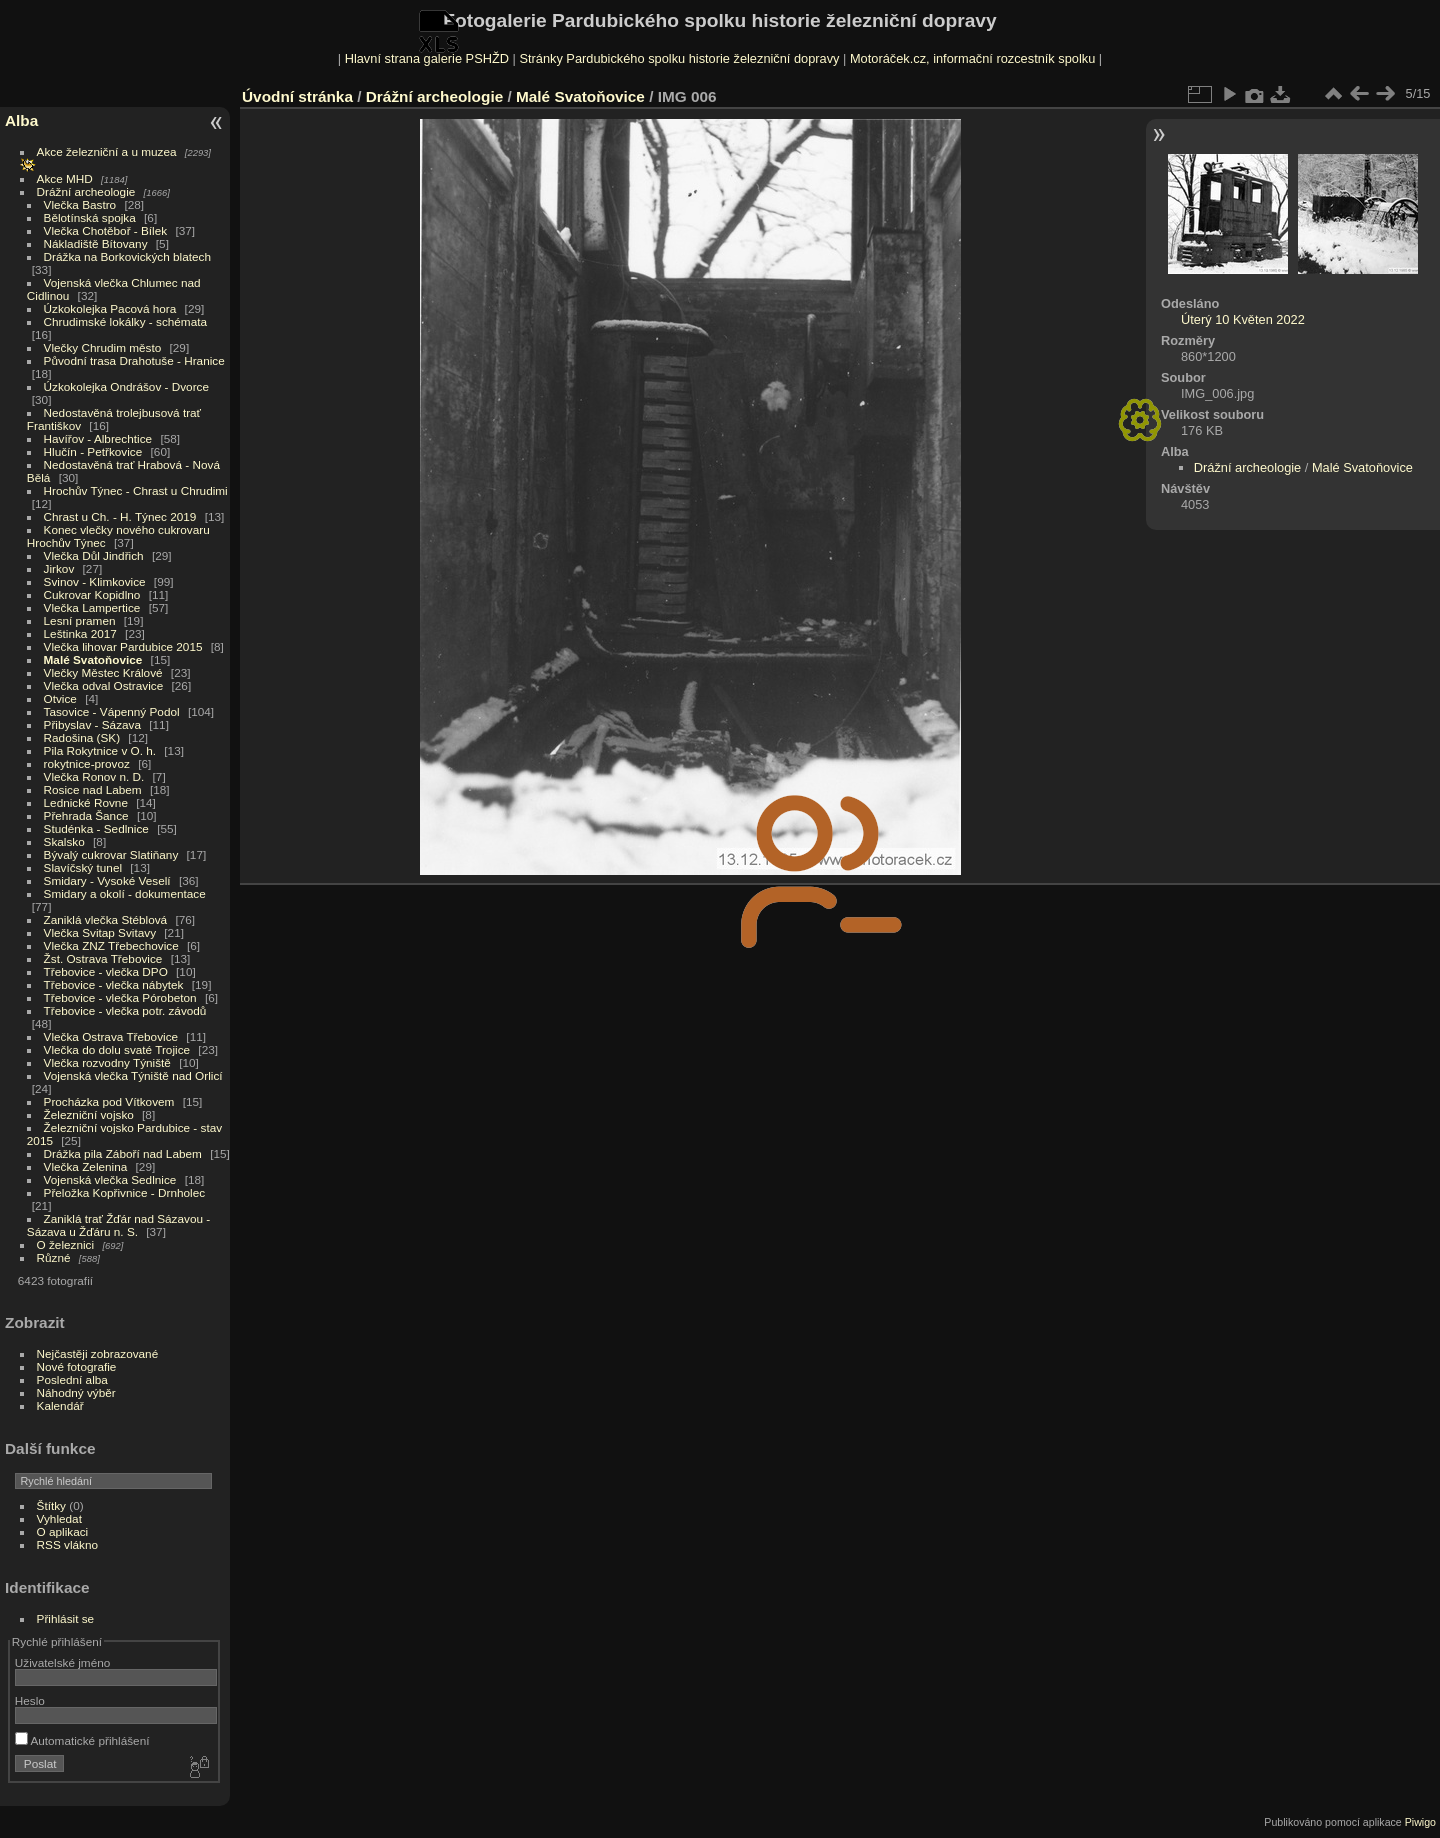 The image size is (1440, 1838). Describe the element at coordinates (817, 871) in the screenshot. I see `remove a member from the group` at that location.